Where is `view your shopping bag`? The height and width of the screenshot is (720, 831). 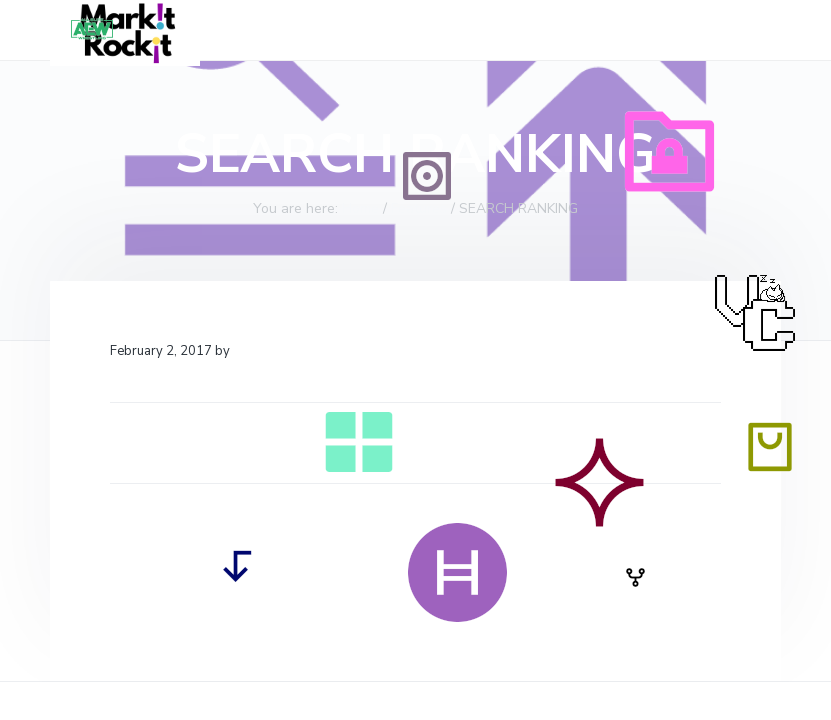
view your shopping bag is located at coordinates (770, 447).